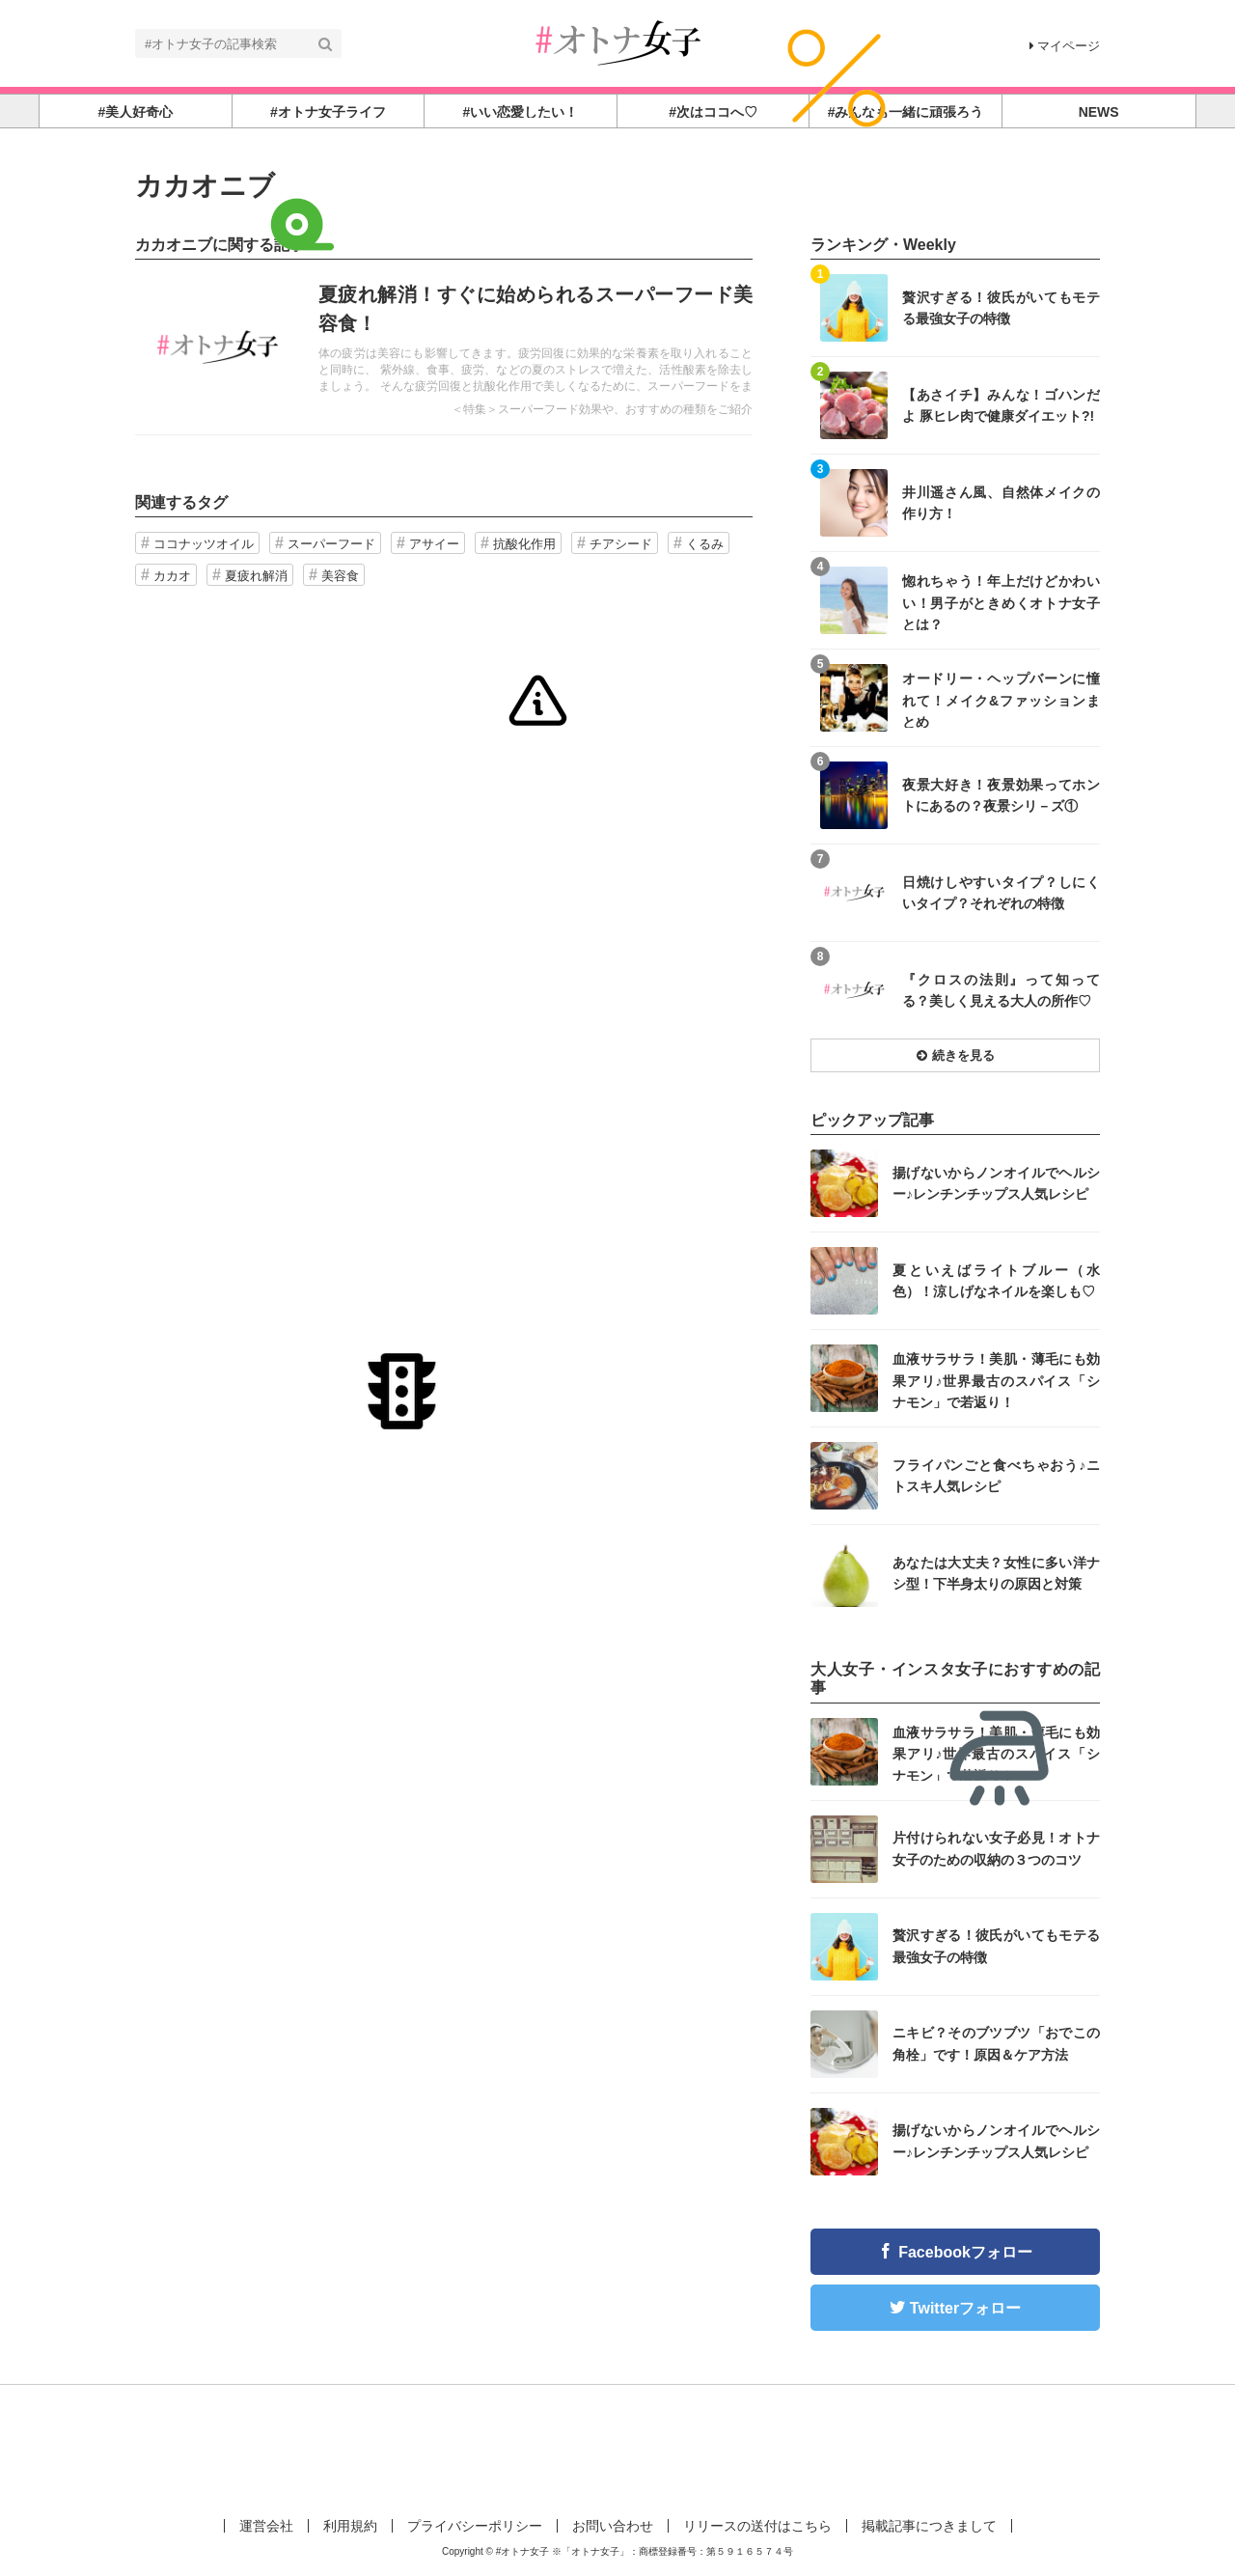  Describe the element at coordinates (300, 224) in the screenshot. I see `access tape or recording tools` at that location.